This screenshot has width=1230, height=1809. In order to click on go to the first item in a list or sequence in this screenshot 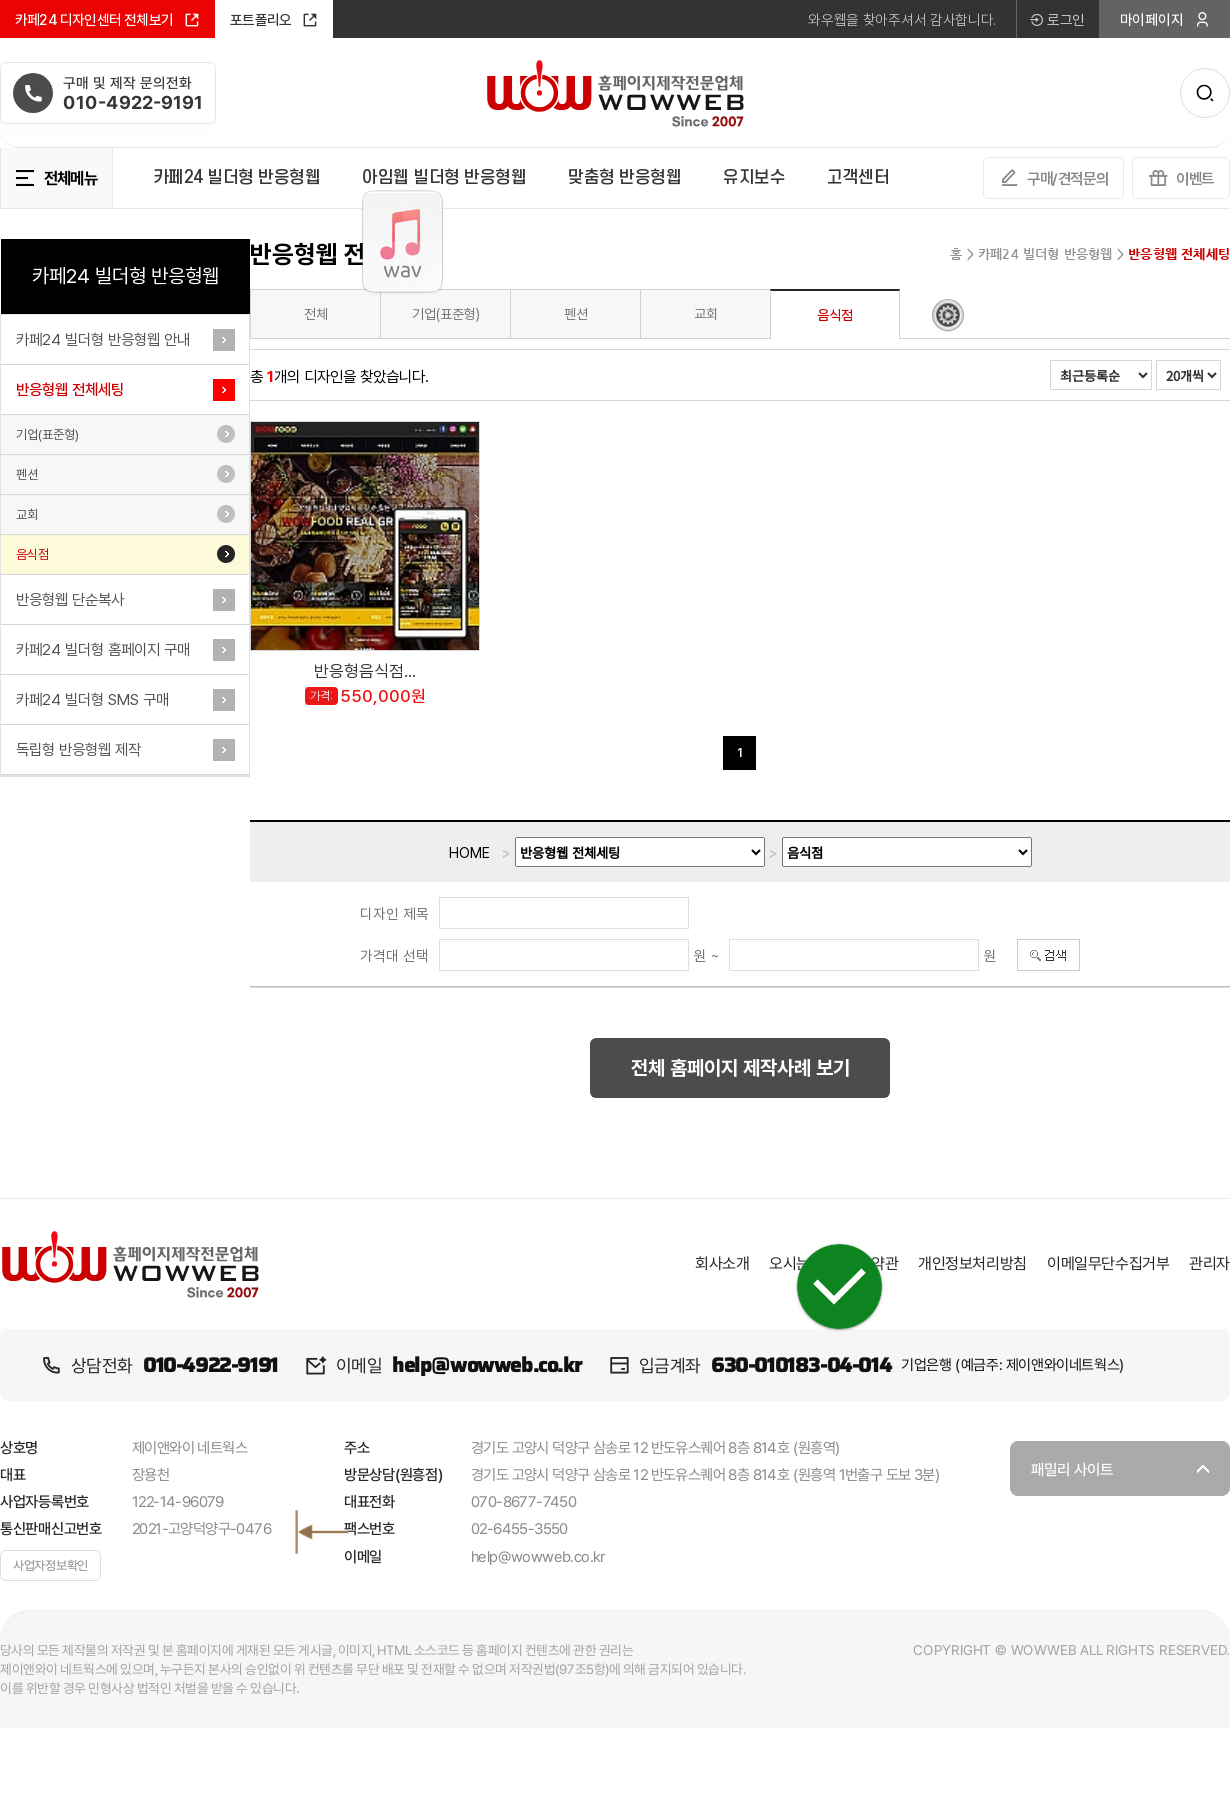, I will do `click(322, 1532)`.